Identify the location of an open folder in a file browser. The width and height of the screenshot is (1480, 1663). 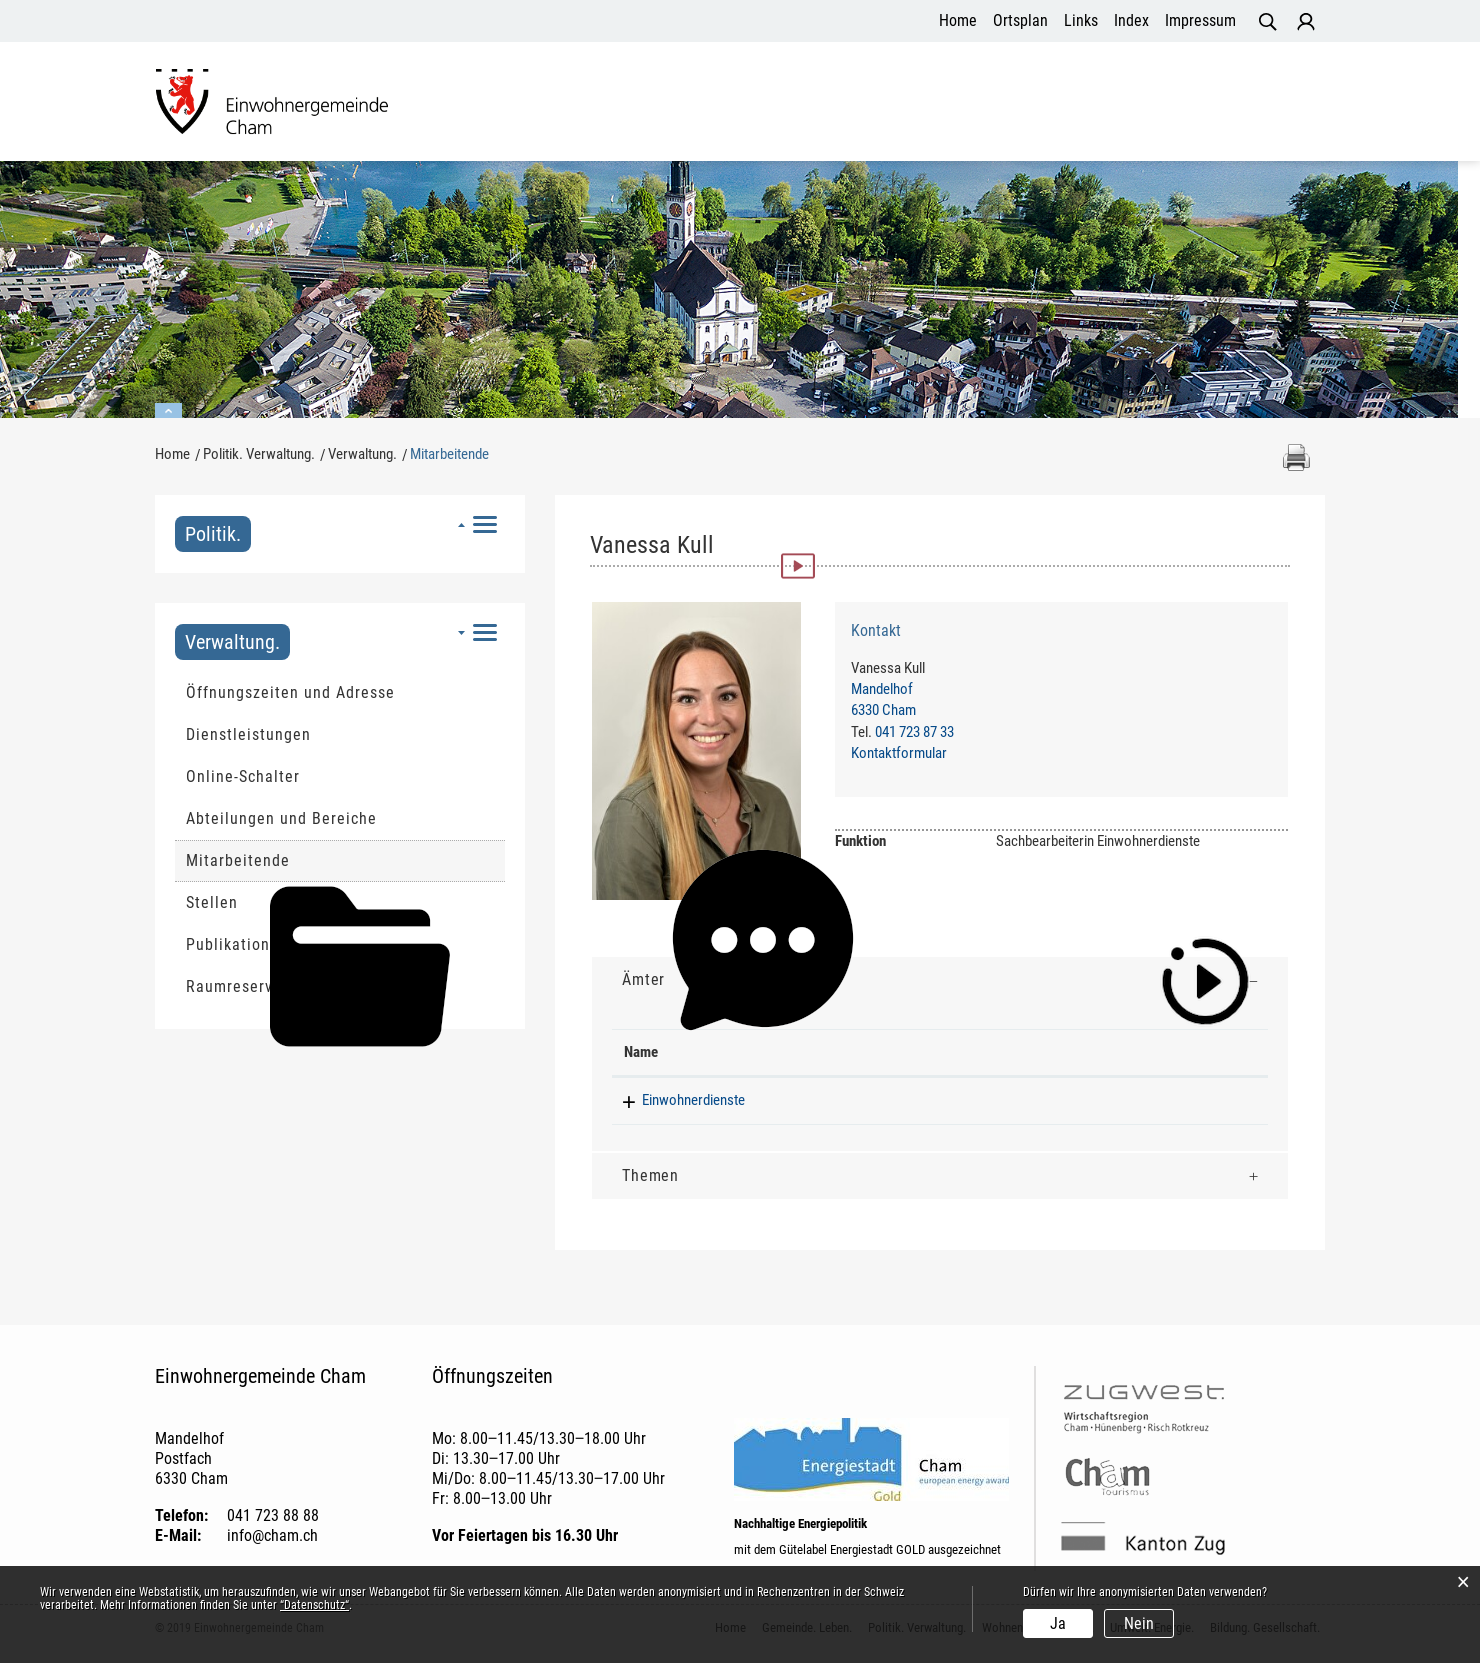
(361, 966).